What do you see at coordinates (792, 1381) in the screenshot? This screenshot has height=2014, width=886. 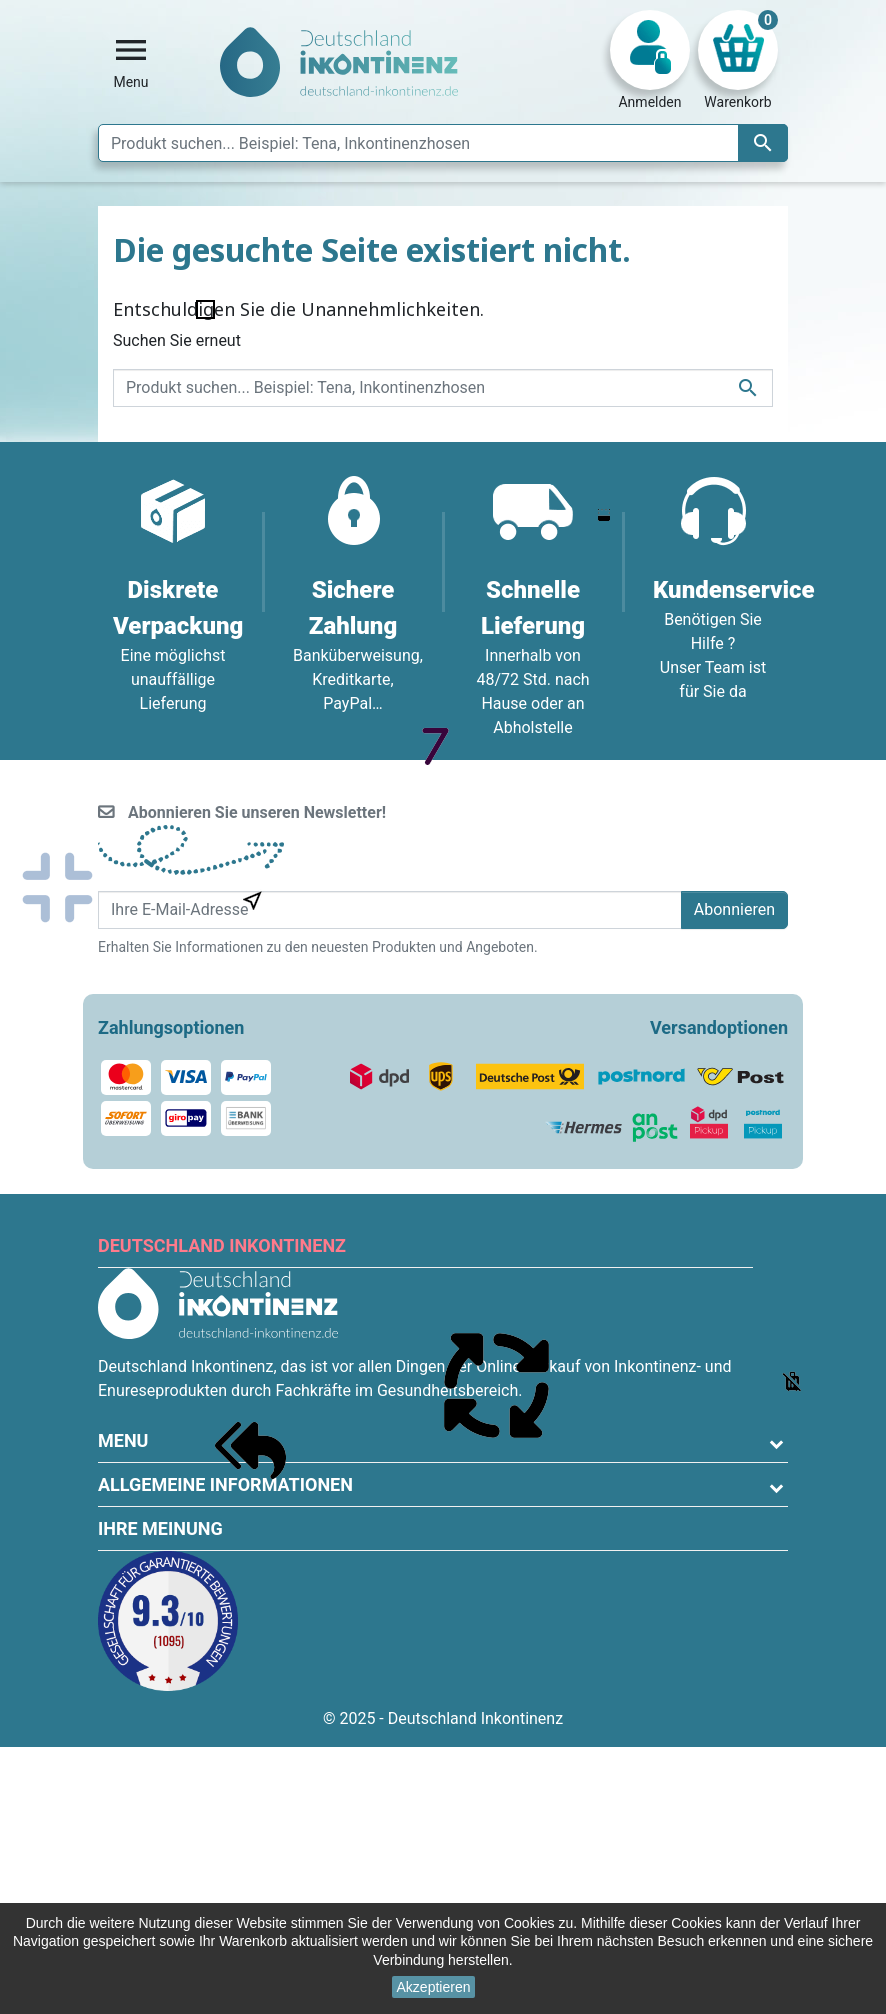 I see `no luggage allowed` at bounding box center [792, 1381].